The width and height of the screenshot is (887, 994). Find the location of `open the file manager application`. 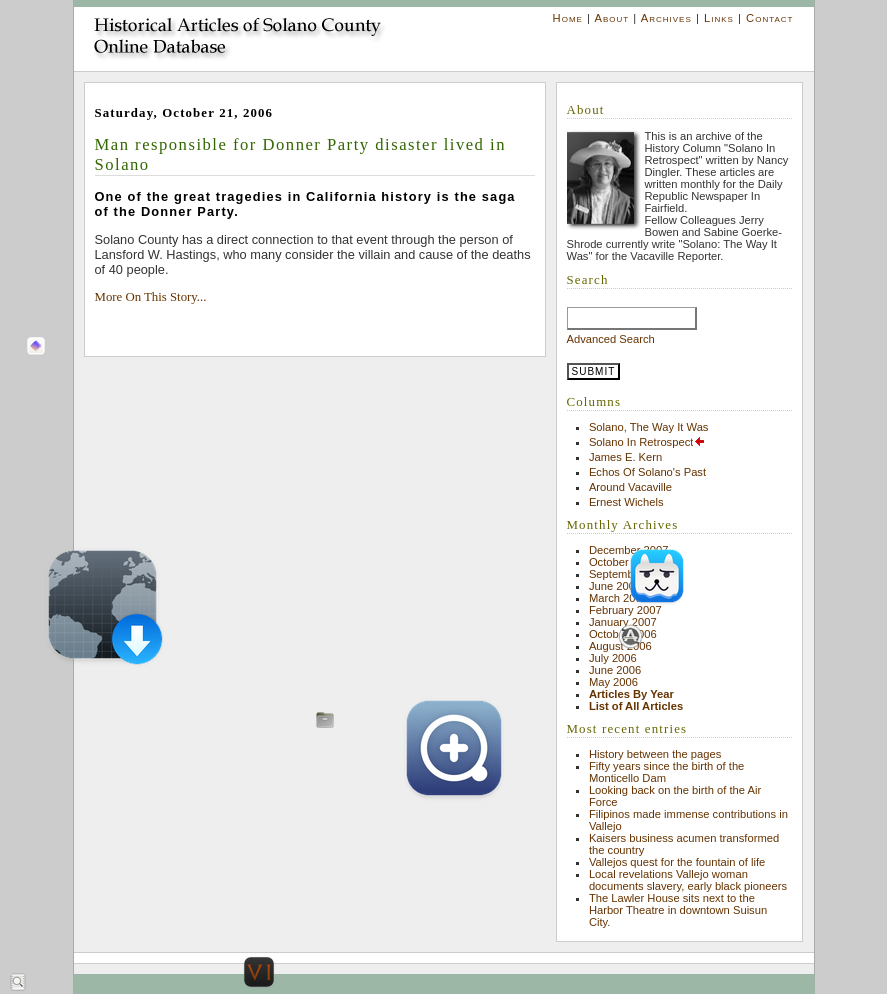

open the file manager application is located at coordinates (325, 720).